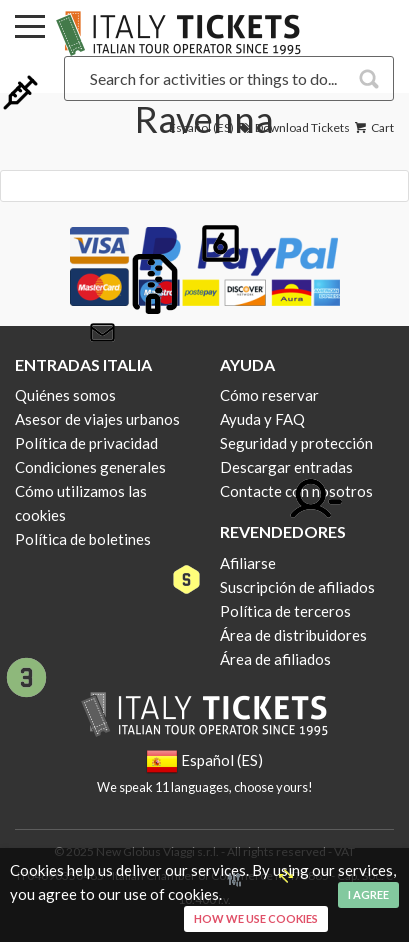 The width and height of the screenshot is (409, 942). Describe the element at coordinates (234, 879) in the screenshot. I see `pause automatic adjustments or settings sync` at that location.